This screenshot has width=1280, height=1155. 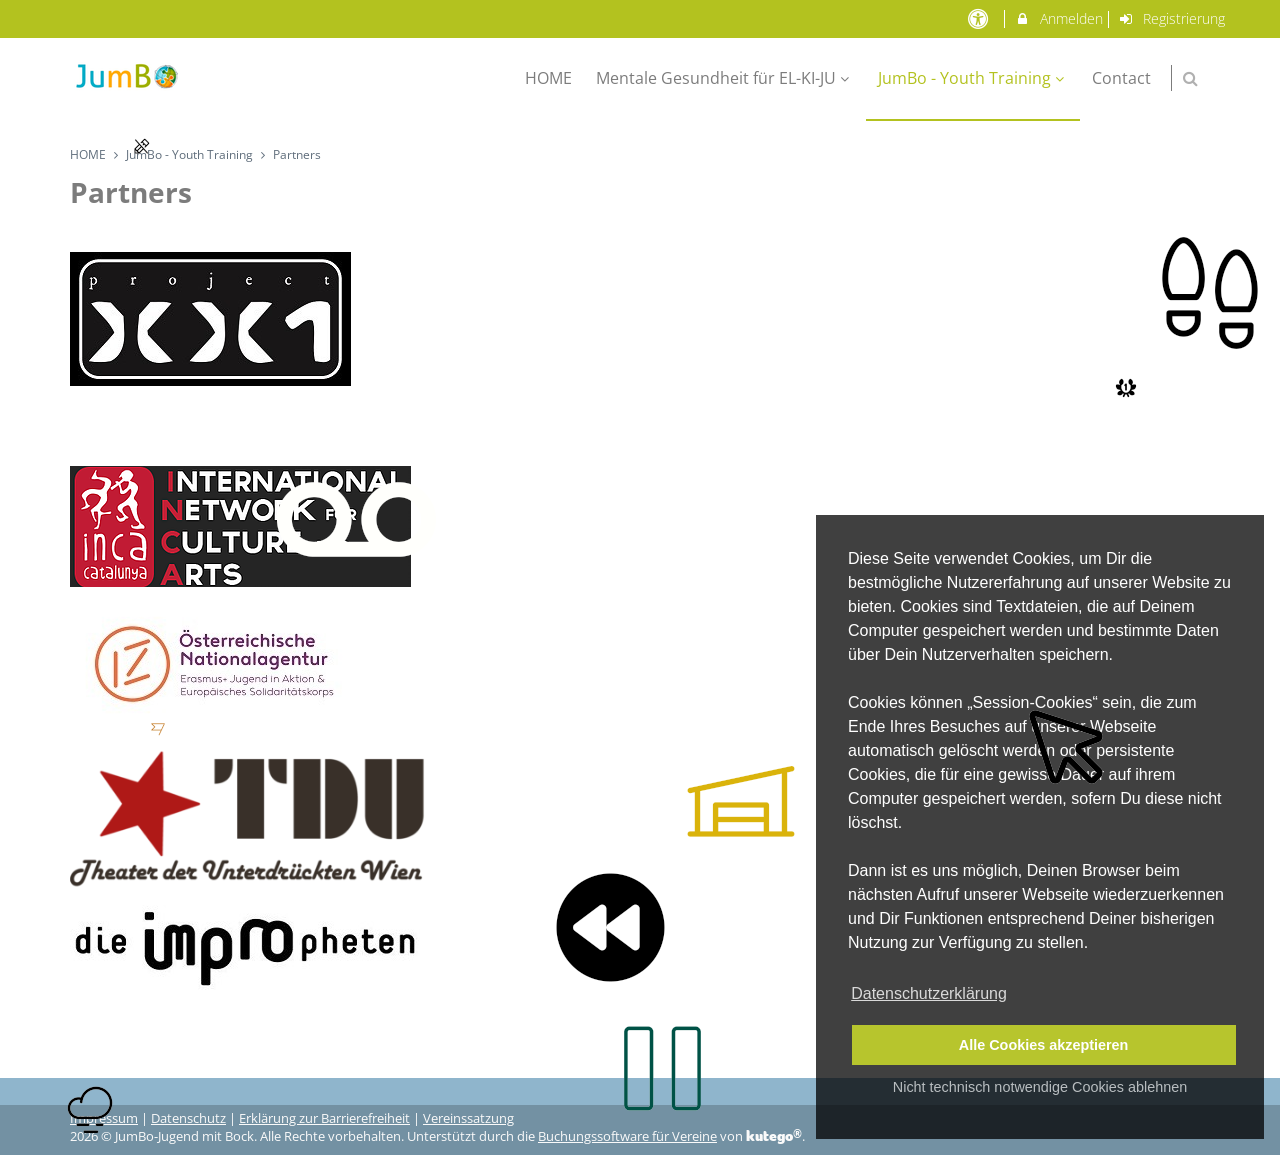 What do you see at coordinates (1210, 293) in the screenshot?
I see `view step count or walking activity` at bounding box center [1210, 293].